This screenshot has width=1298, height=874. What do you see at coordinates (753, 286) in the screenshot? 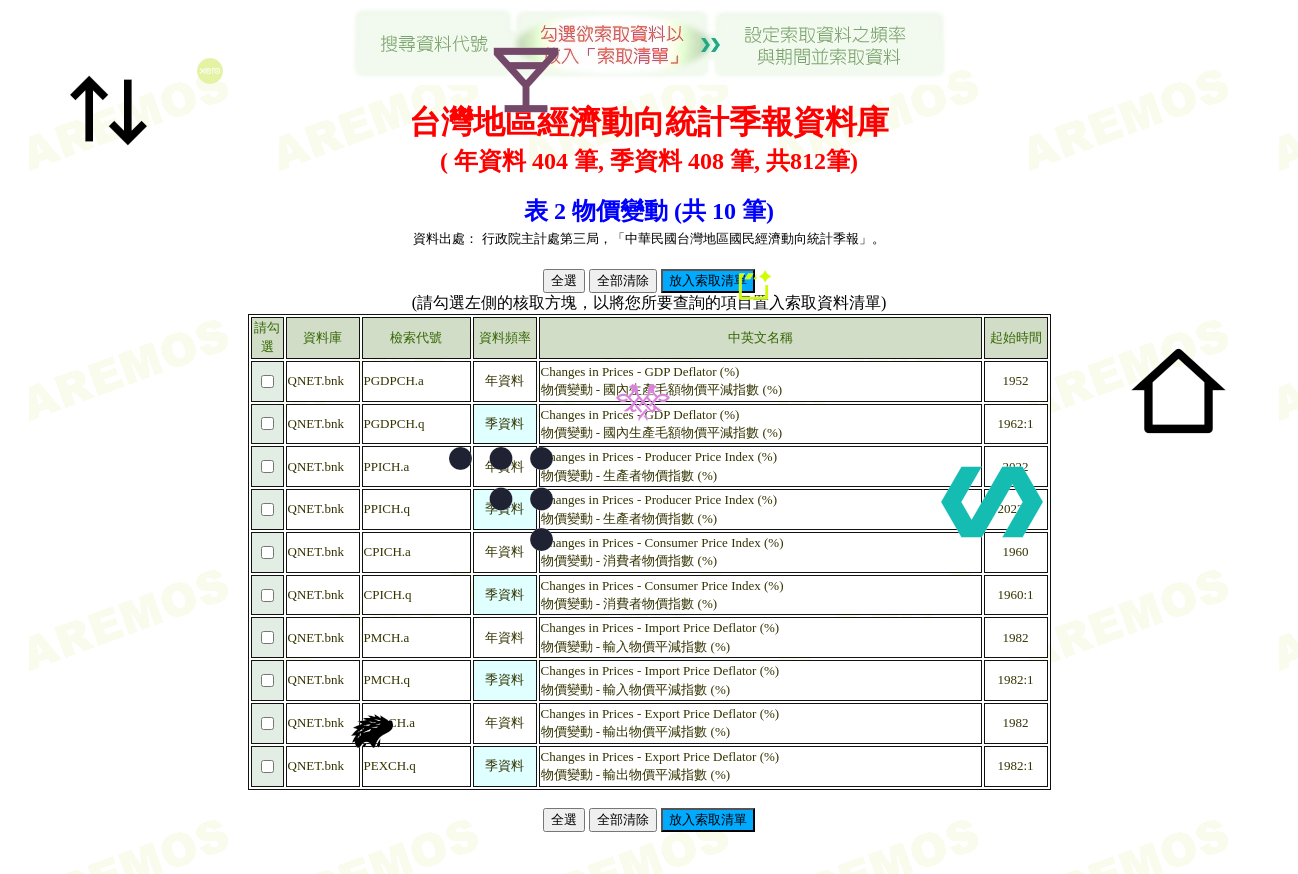
I see `generate video content using AI` at bounding box center [753, 286].